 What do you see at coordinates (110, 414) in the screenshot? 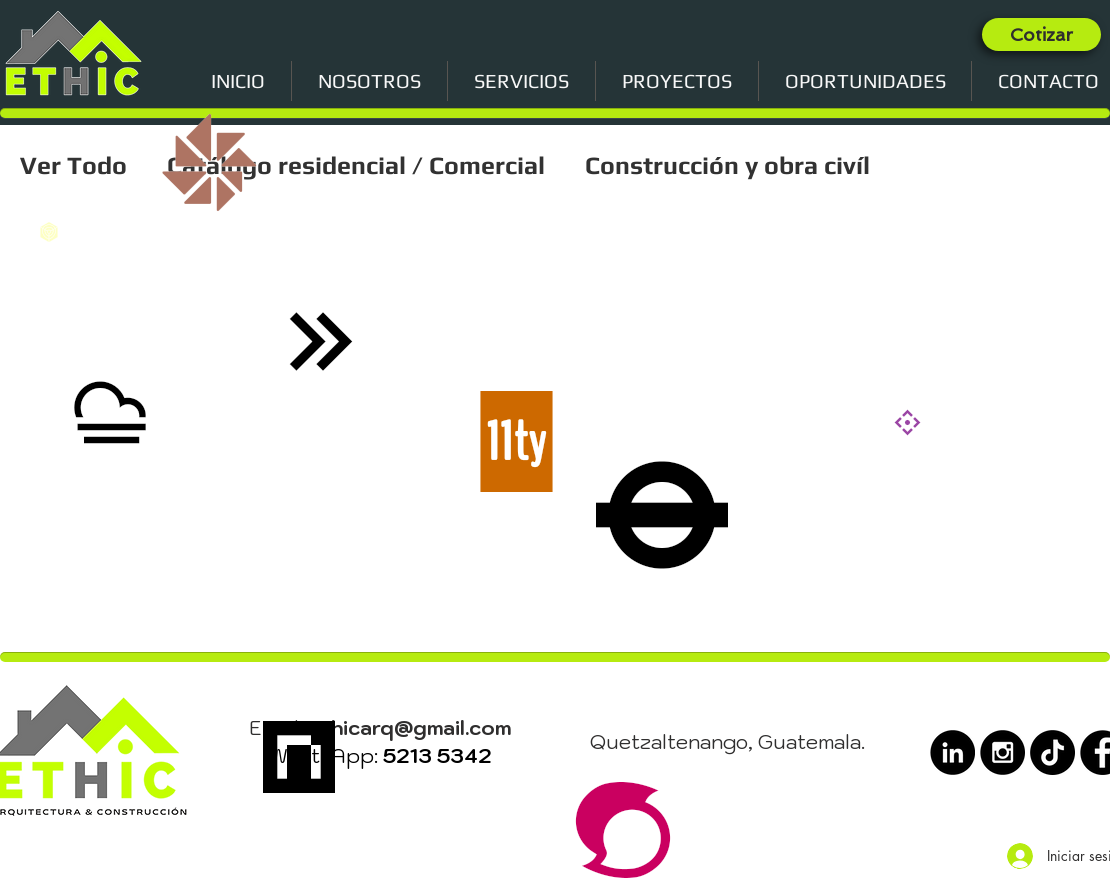
I see `indicates foggy weather conditions` at bounding box center [110, 414].